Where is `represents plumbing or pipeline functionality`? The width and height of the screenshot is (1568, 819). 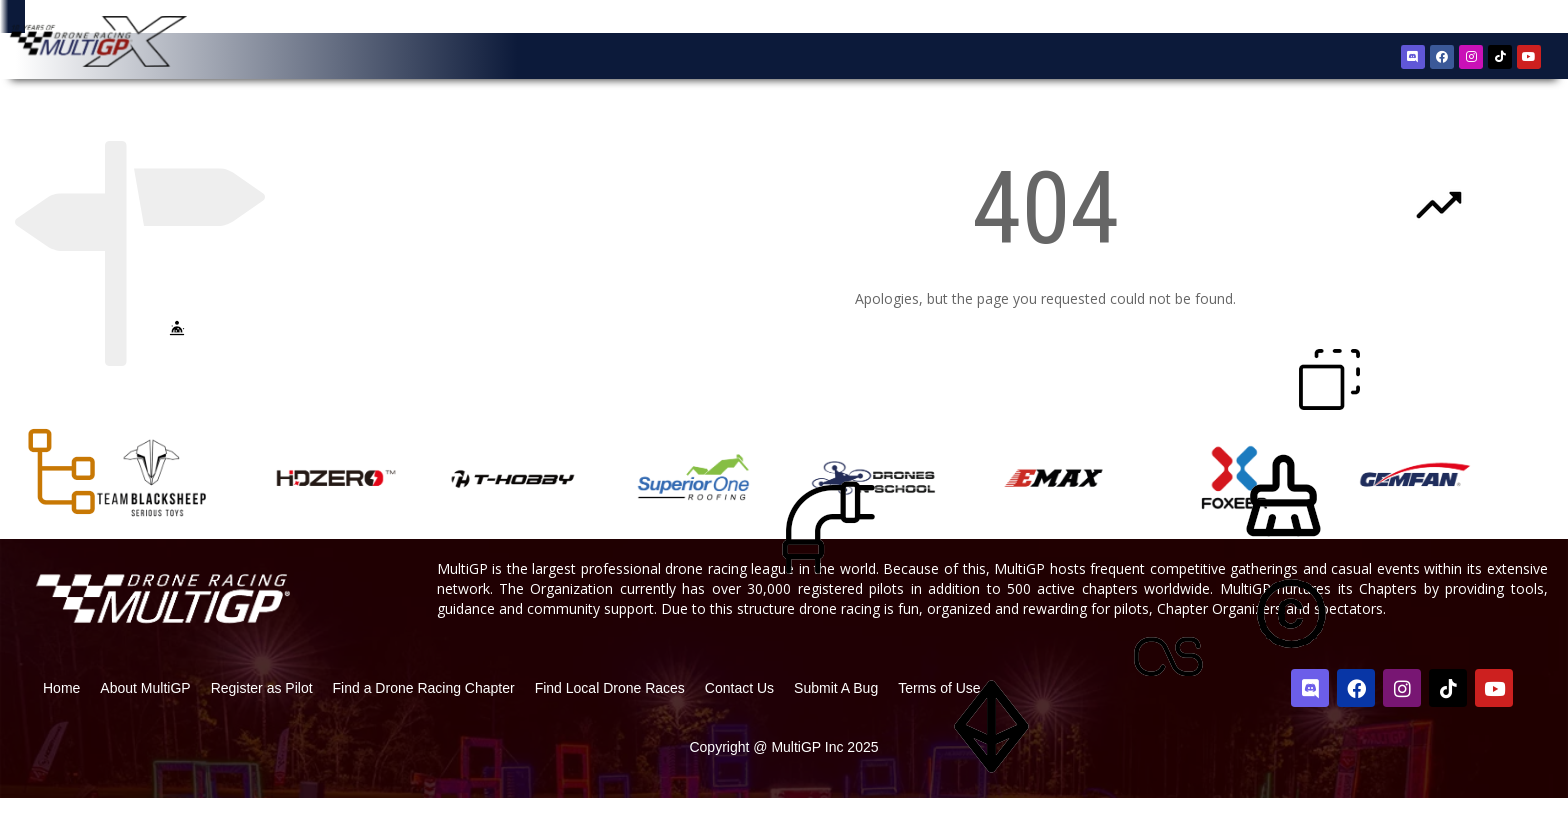 represents plumbing or pipeline functionality is located at coordinates (825, 524).